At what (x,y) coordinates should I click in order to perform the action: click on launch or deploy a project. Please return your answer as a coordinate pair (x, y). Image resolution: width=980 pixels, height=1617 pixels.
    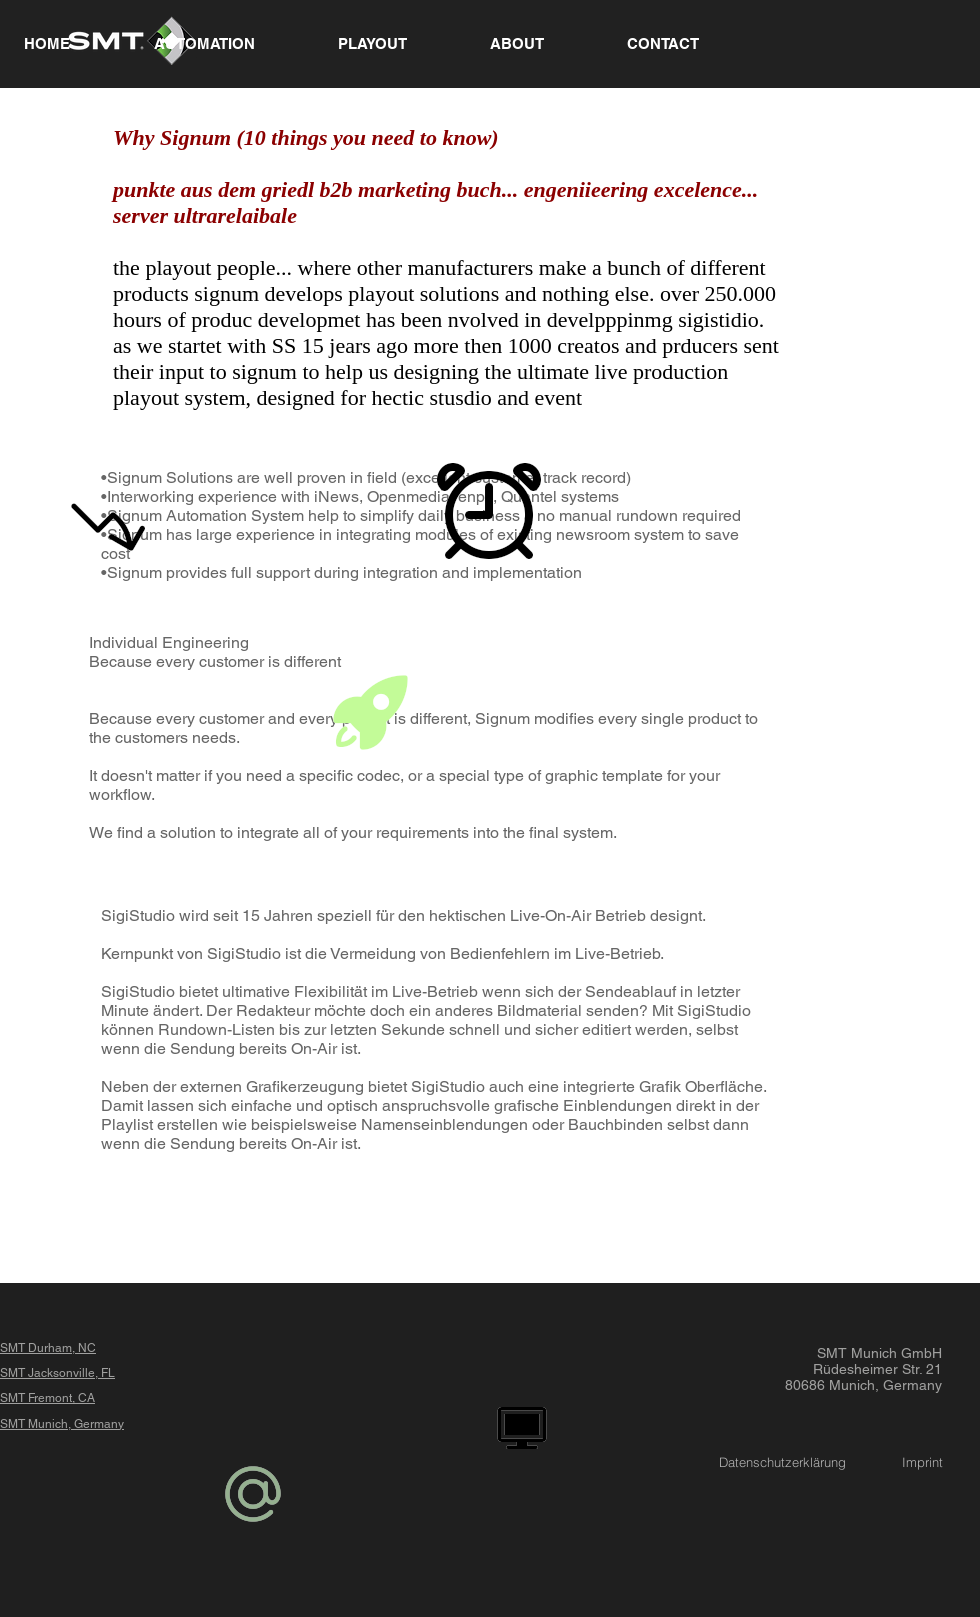
    Looking at the image, I should click on (370, 712).